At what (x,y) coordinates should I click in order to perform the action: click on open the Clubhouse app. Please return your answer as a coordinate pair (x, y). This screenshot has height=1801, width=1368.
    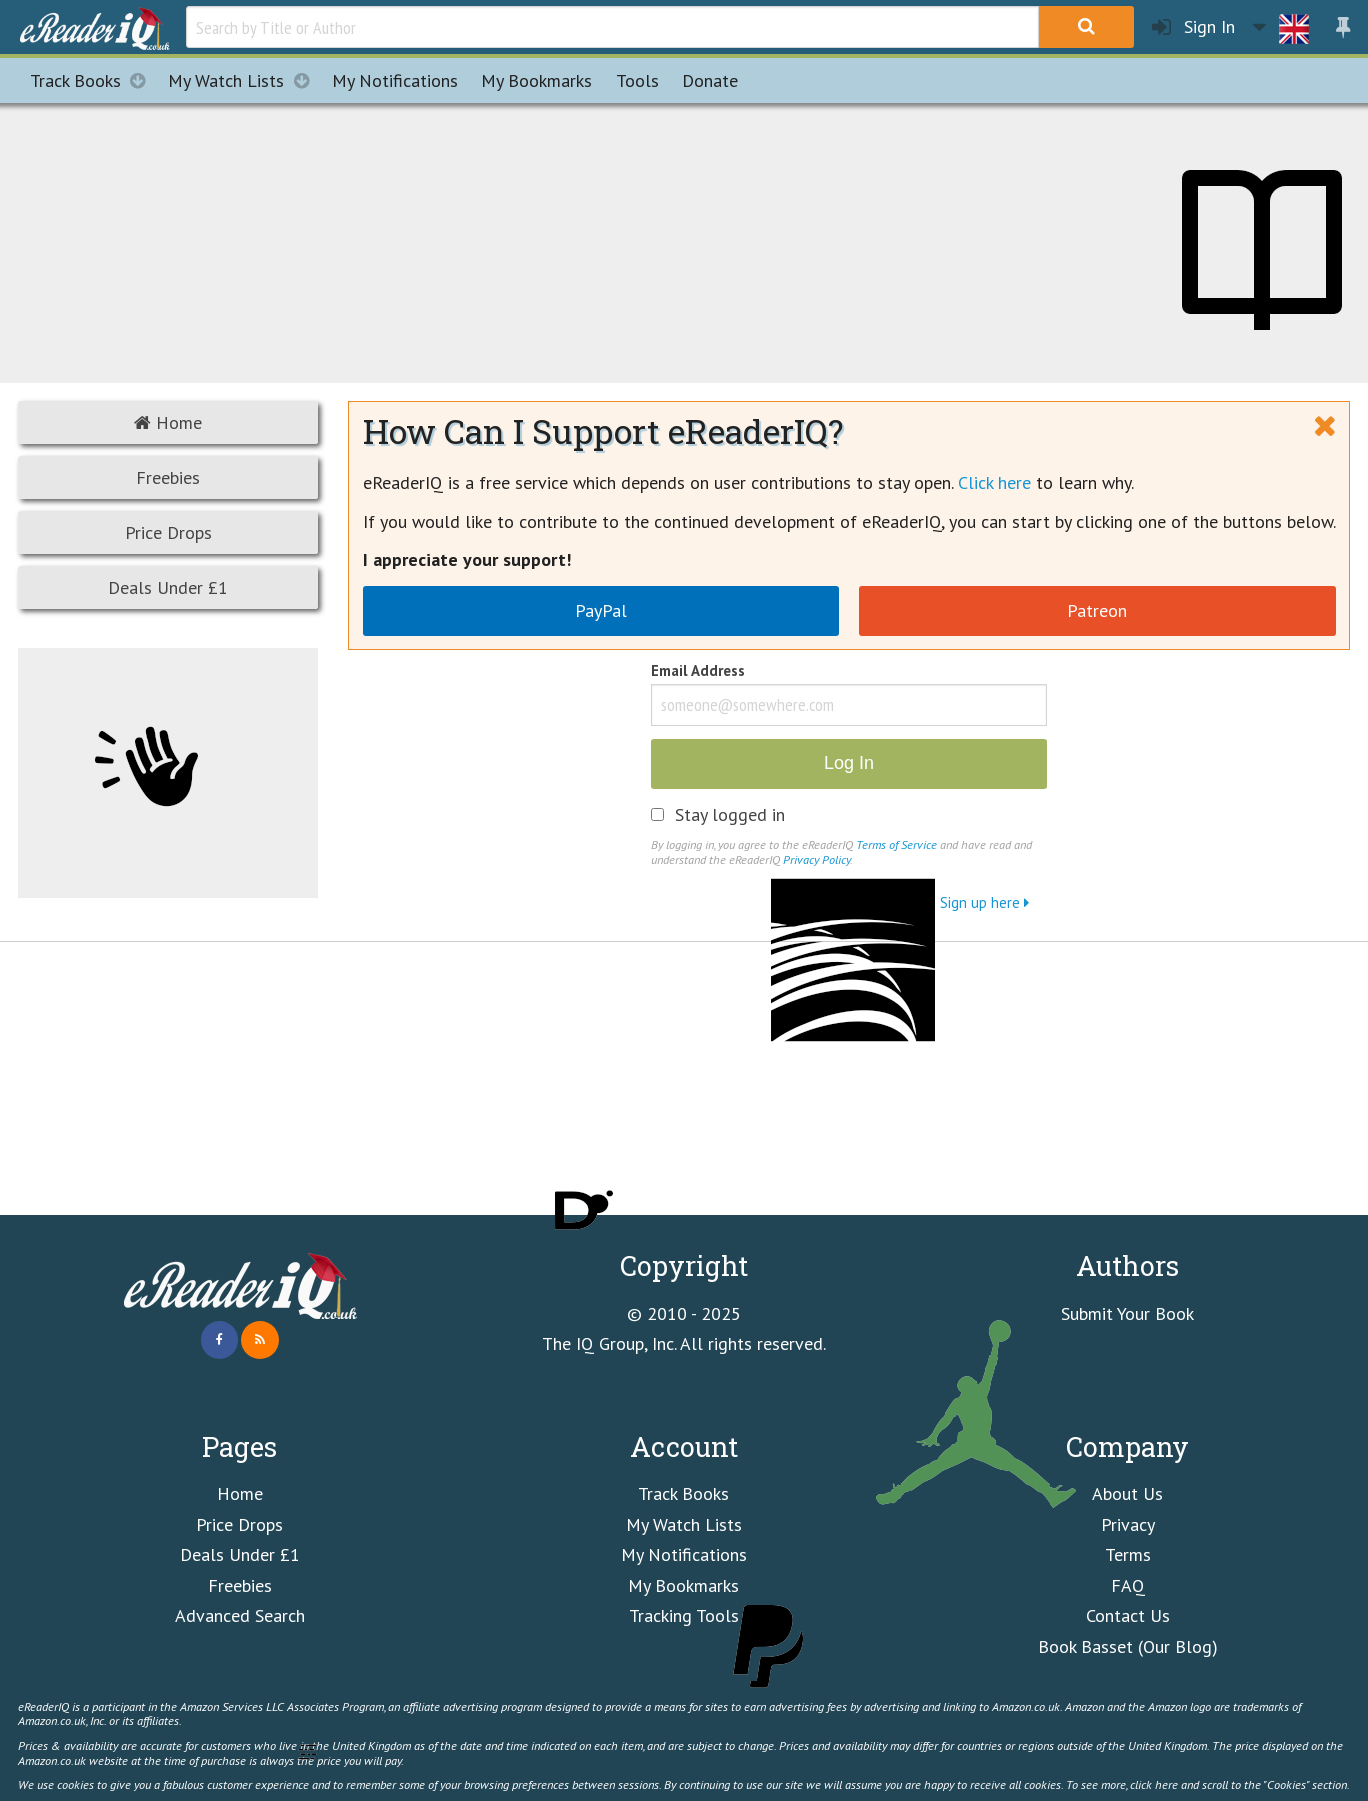
    Looking at the image, I should click on (146, 766).